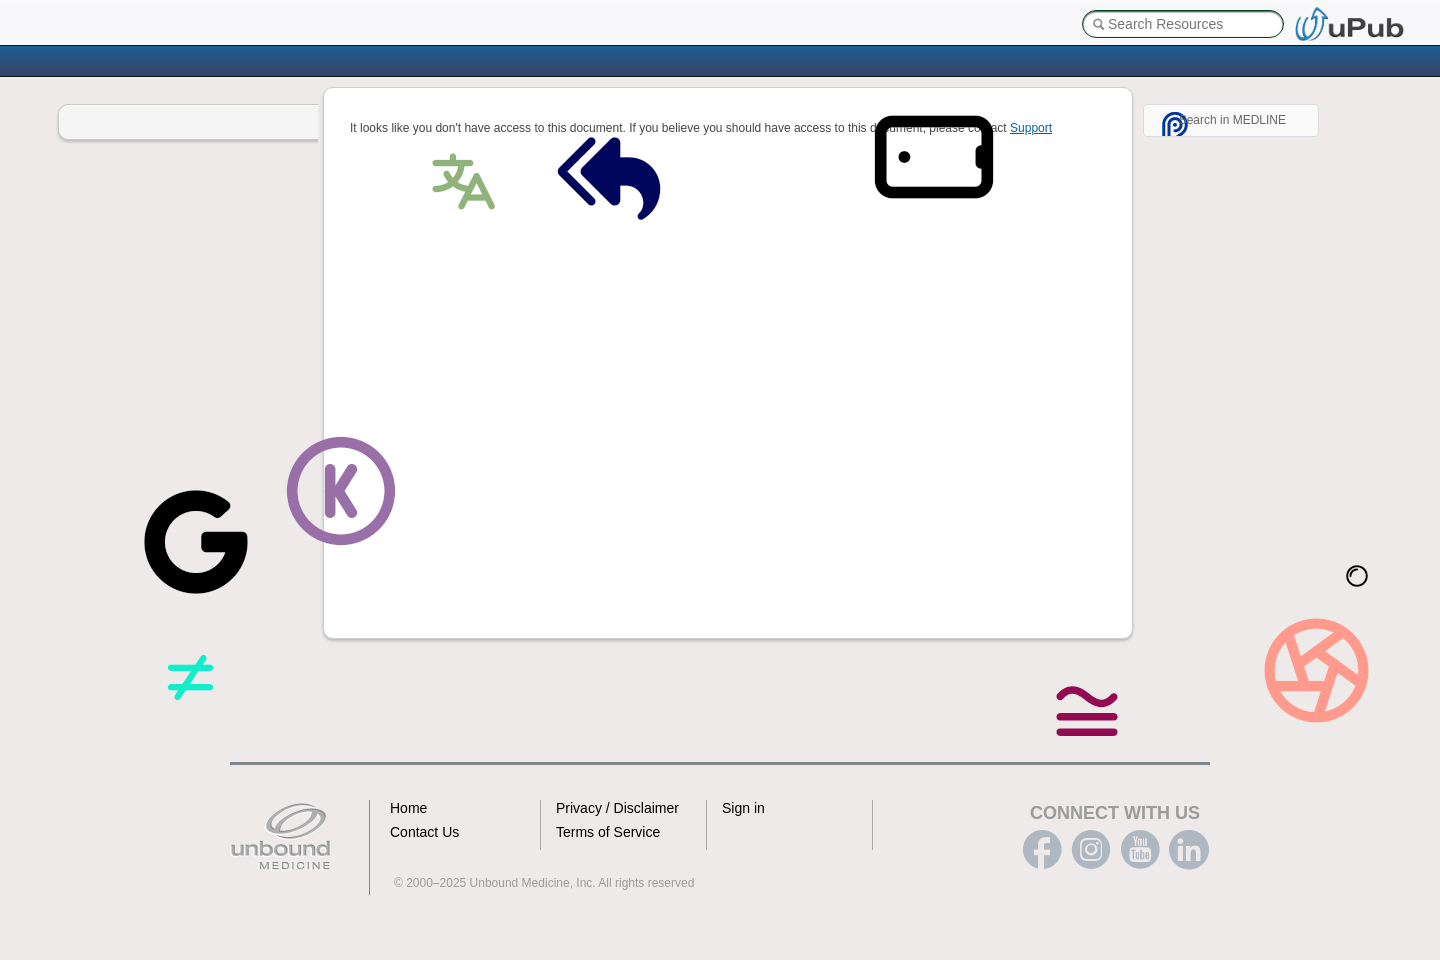 The image size is (1440, 960). Describe the element at coordinates (934, 157) in the screenshot. I see `rotate device to landscape mode` at that location.